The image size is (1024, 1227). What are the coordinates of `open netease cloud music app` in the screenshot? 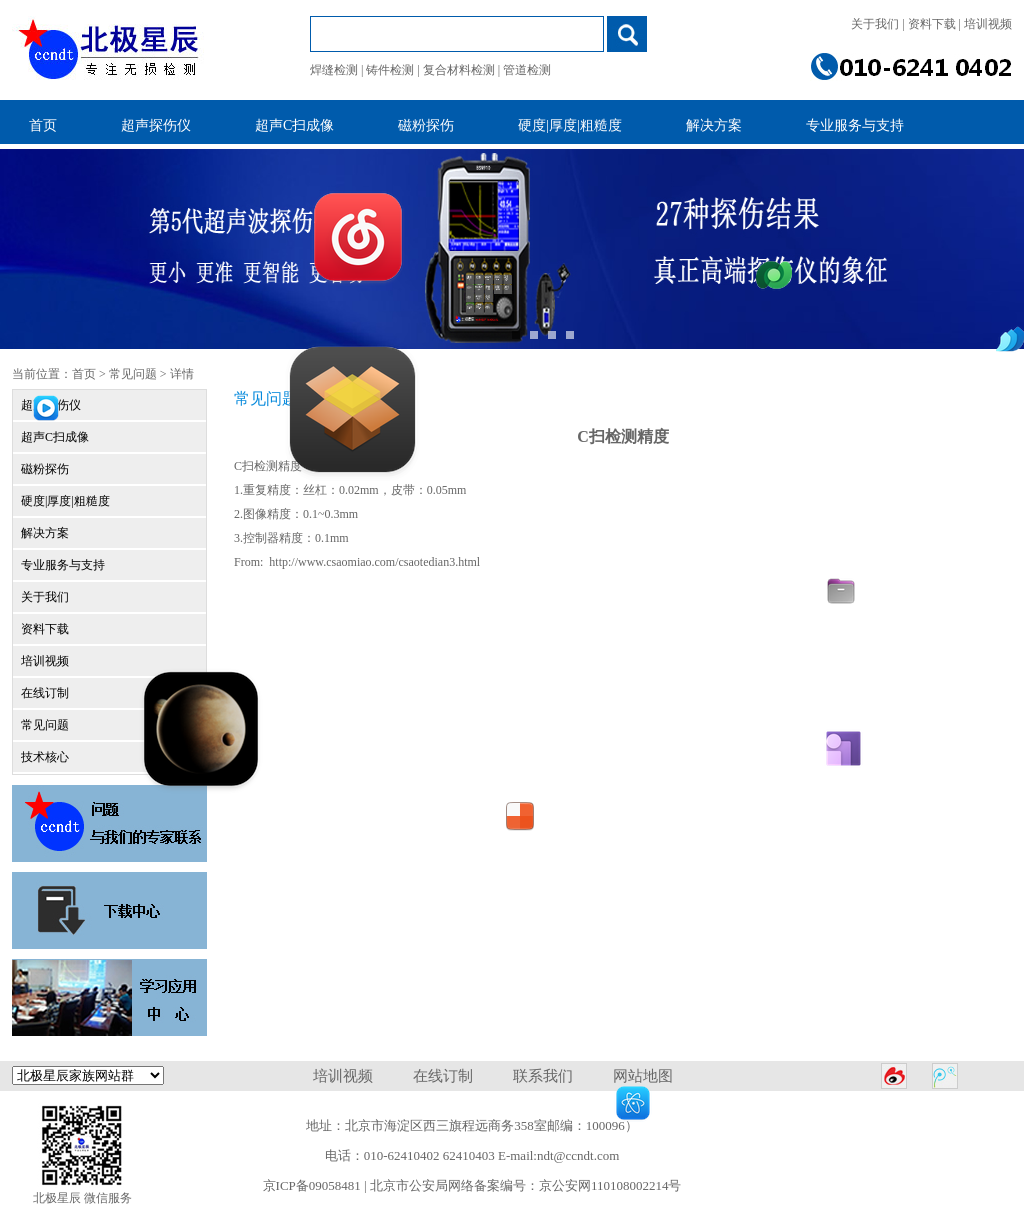 It's located at (358, 237).